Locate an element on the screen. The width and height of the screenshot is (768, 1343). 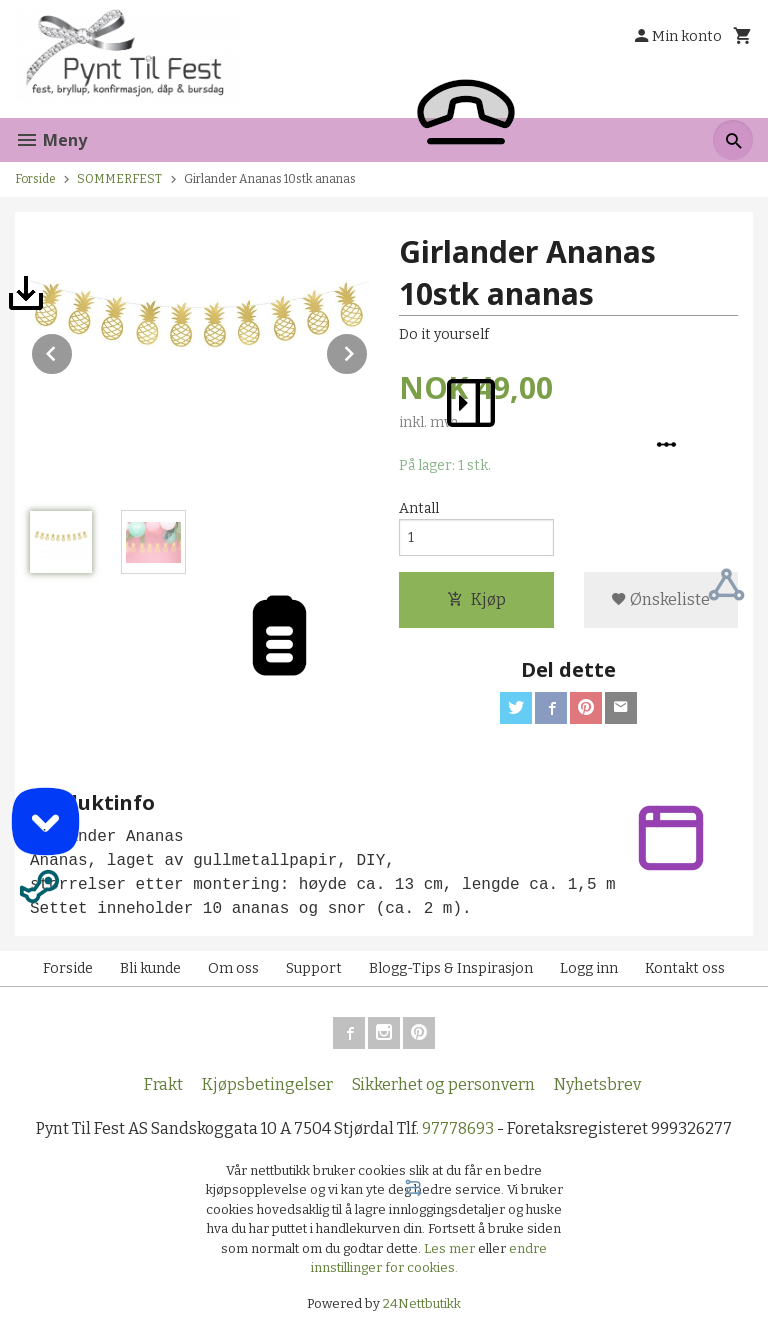
expand dropdown menu or content is located at coordinates (45, 821).